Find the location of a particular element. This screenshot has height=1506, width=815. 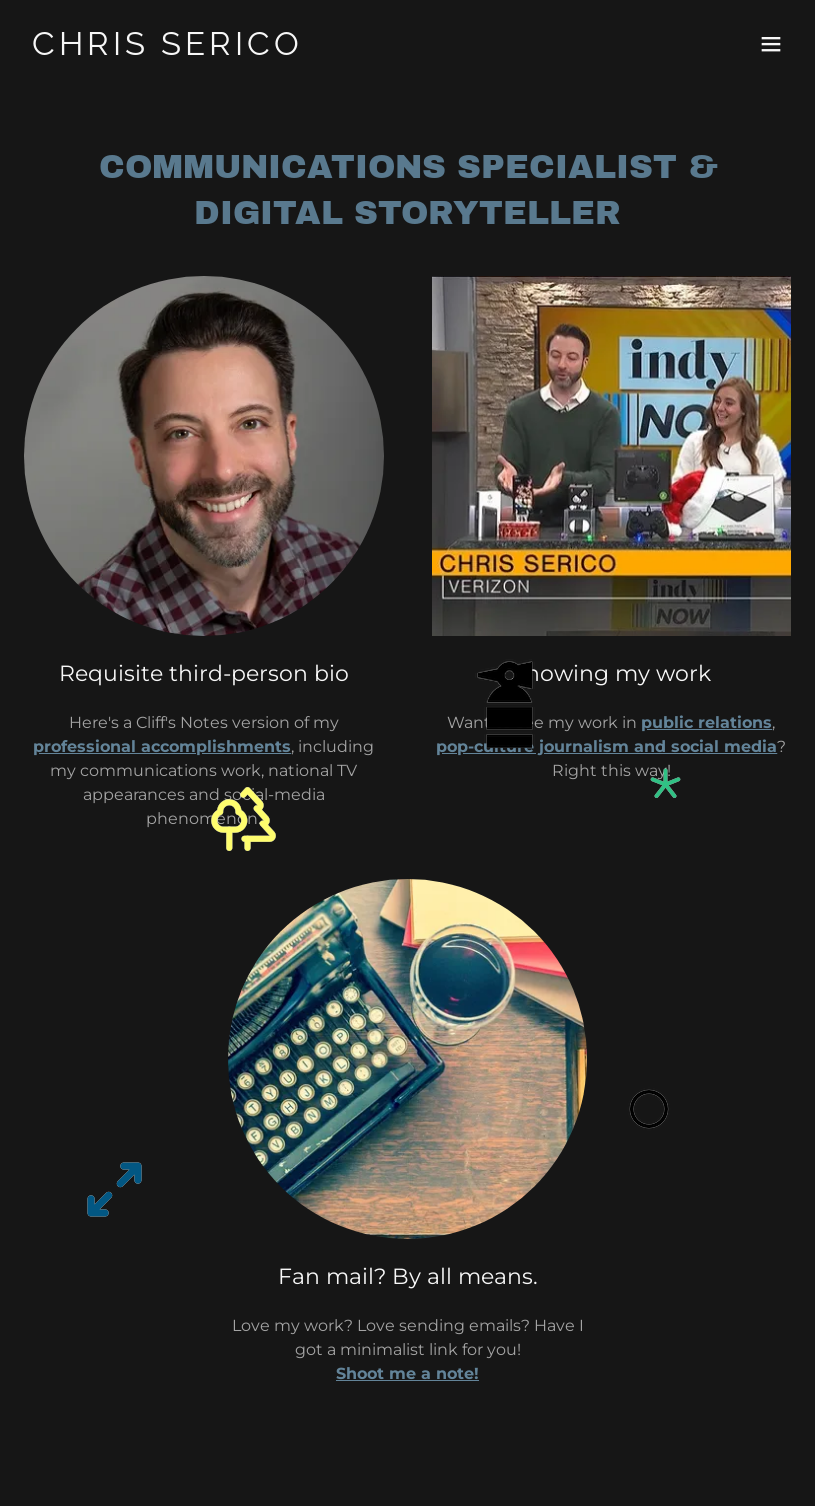

indicates fire safety equipment location is located at coordinates (509, 702).